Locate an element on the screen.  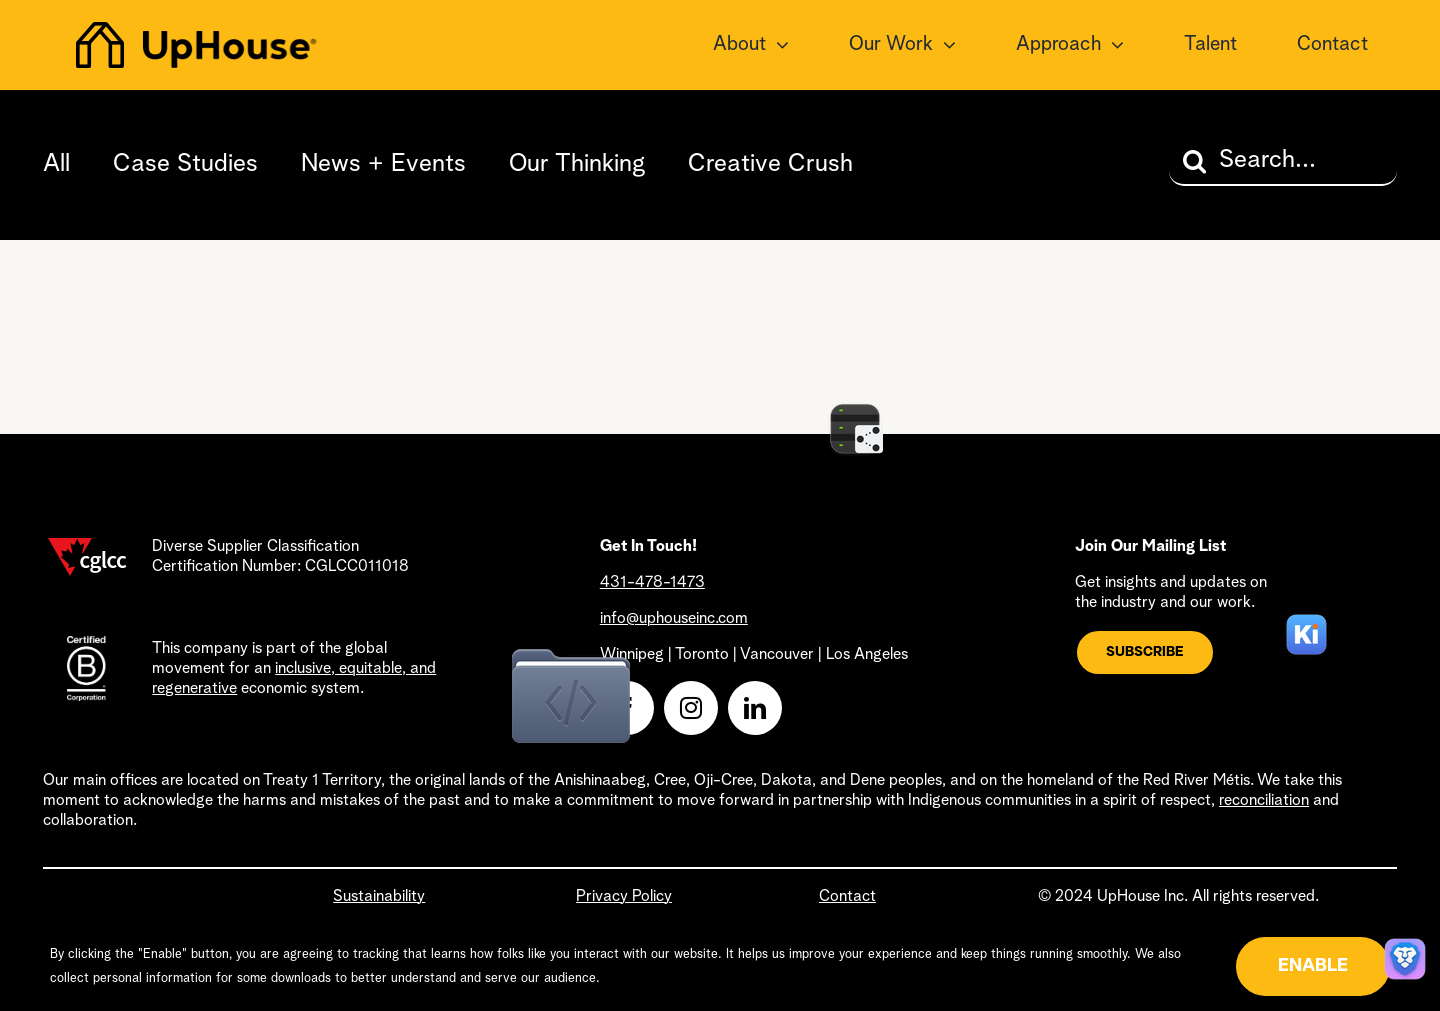
open KiCad electronic design automation software is located at coordinates (1306, 634).